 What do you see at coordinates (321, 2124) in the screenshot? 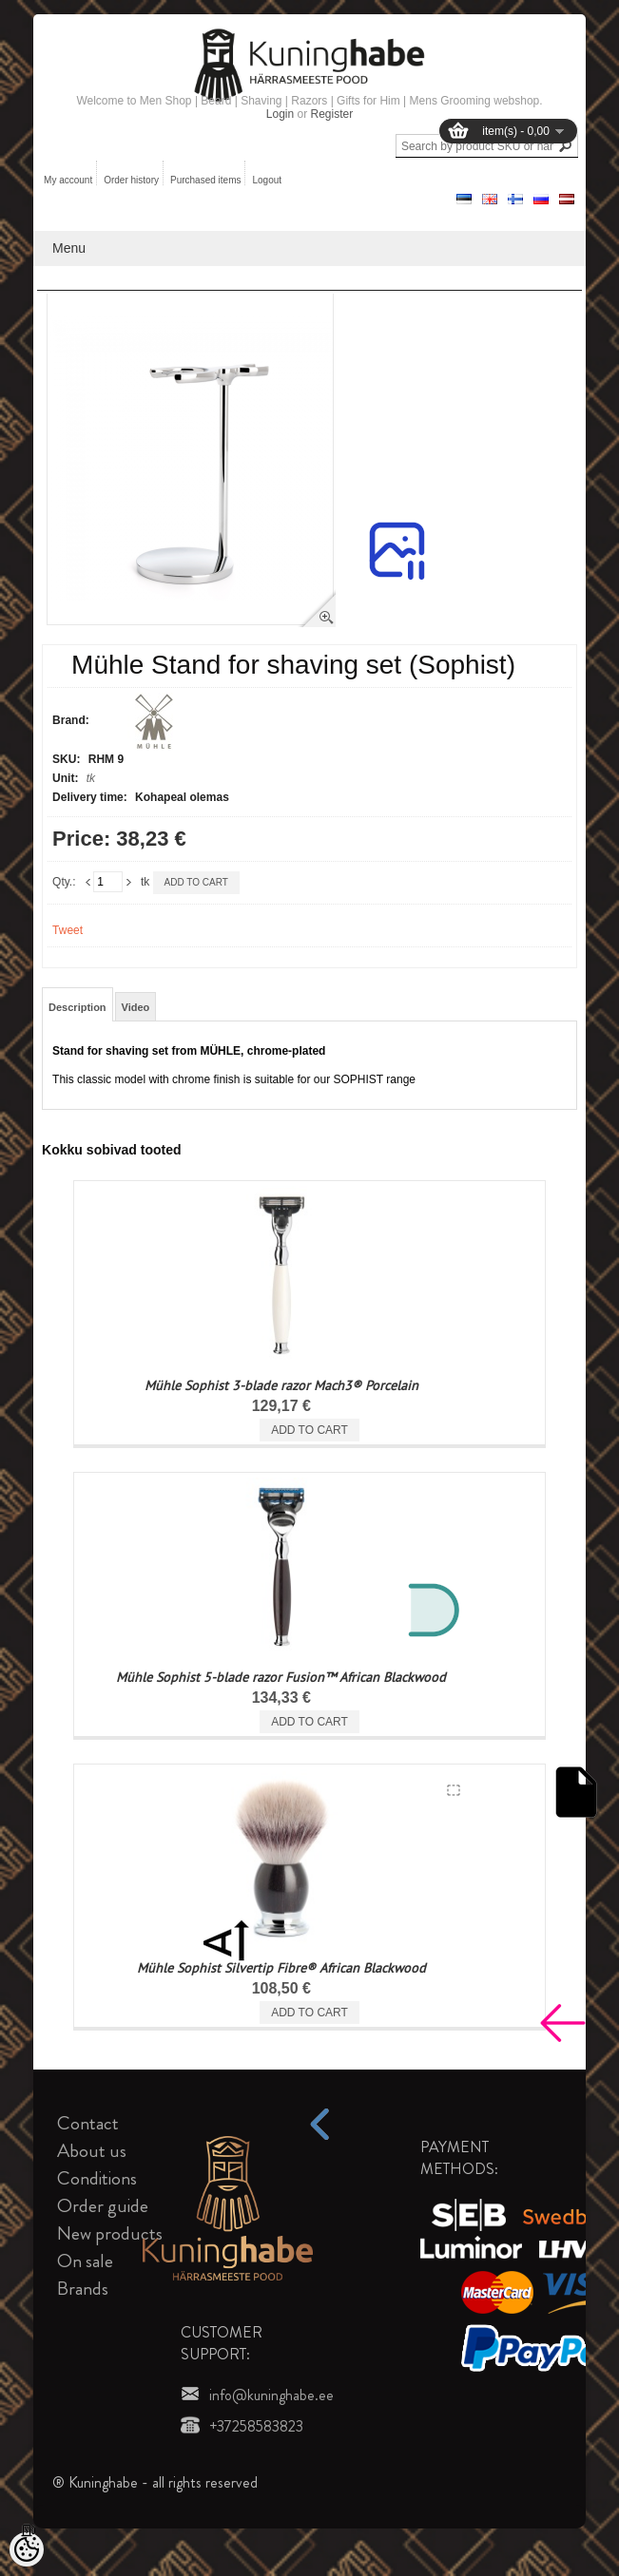
I see `go back to the previous screen` at bounding box center [321, 2124].